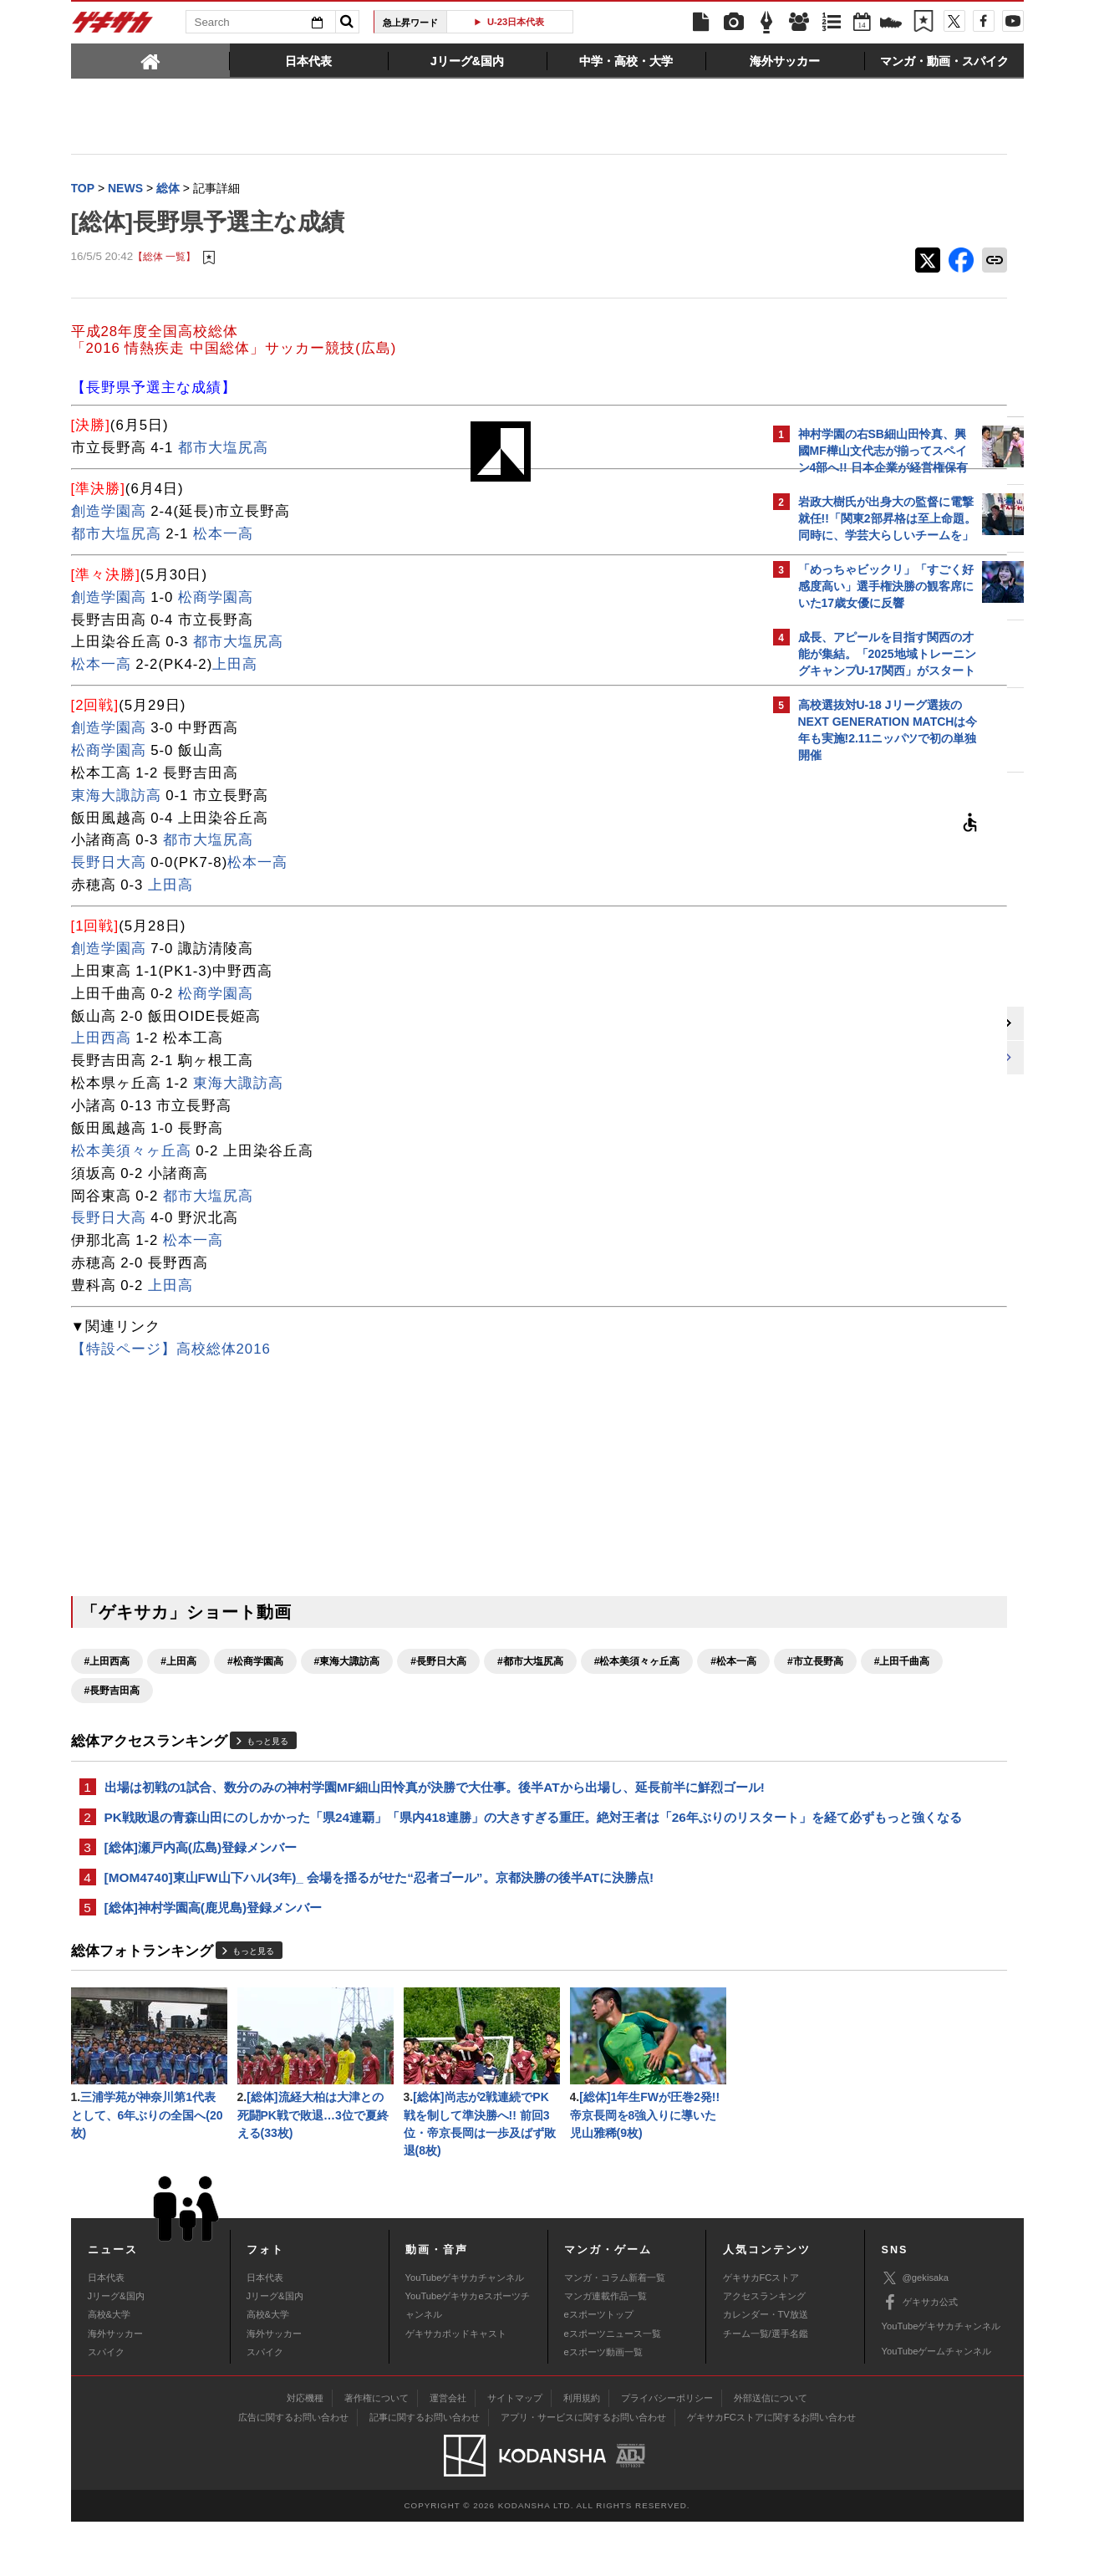 This screenshot has height=2576, width=1094. I want to click on apply black and white filter to image, so click(501, 451).